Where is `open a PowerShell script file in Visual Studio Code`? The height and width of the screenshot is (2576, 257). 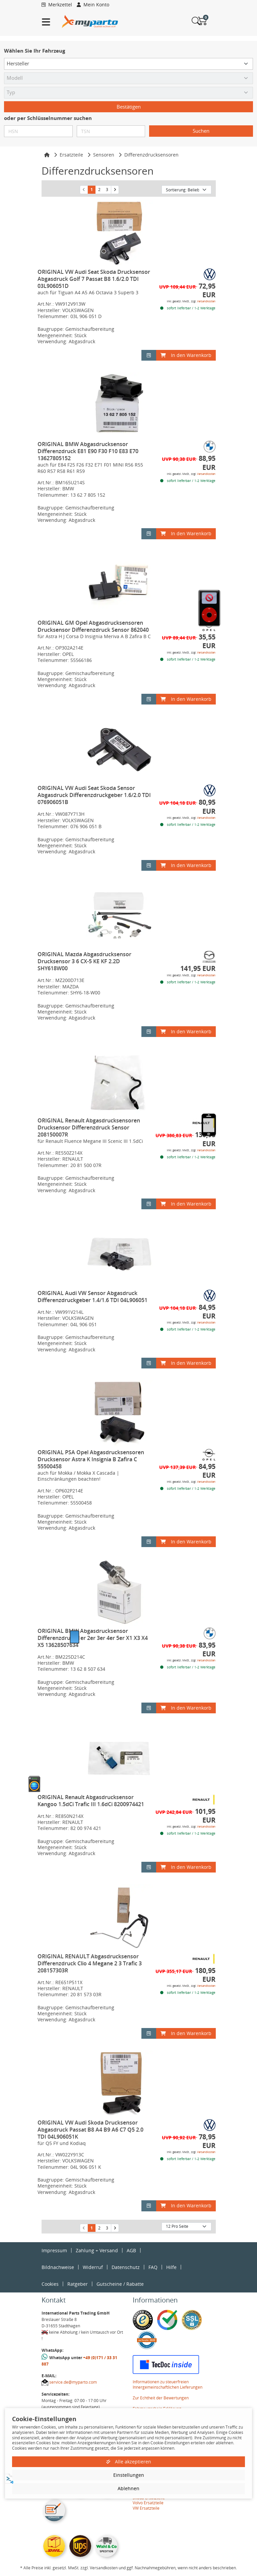
open a PowerShell script file in Visual Studio Code is located at coordinates (9, 2478).